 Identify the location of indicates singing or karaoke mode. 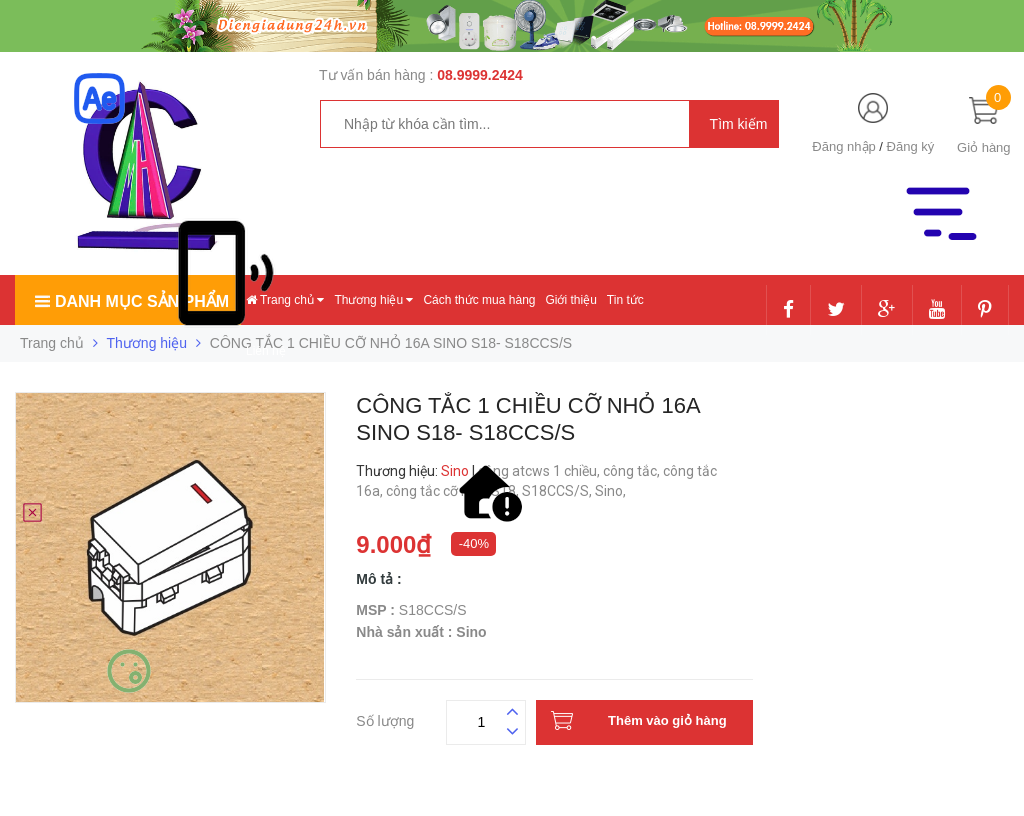
(129, 671).